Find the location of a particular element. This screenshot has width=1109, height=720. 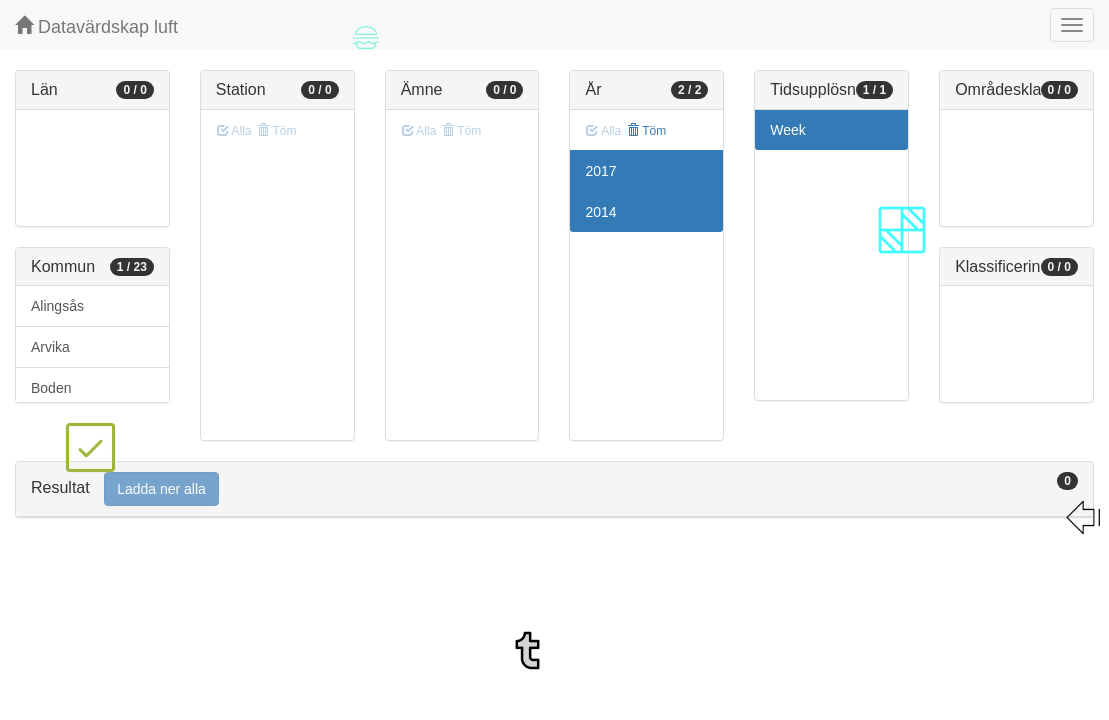

indicates transparency in image editing is located at coordinates (902, 230).